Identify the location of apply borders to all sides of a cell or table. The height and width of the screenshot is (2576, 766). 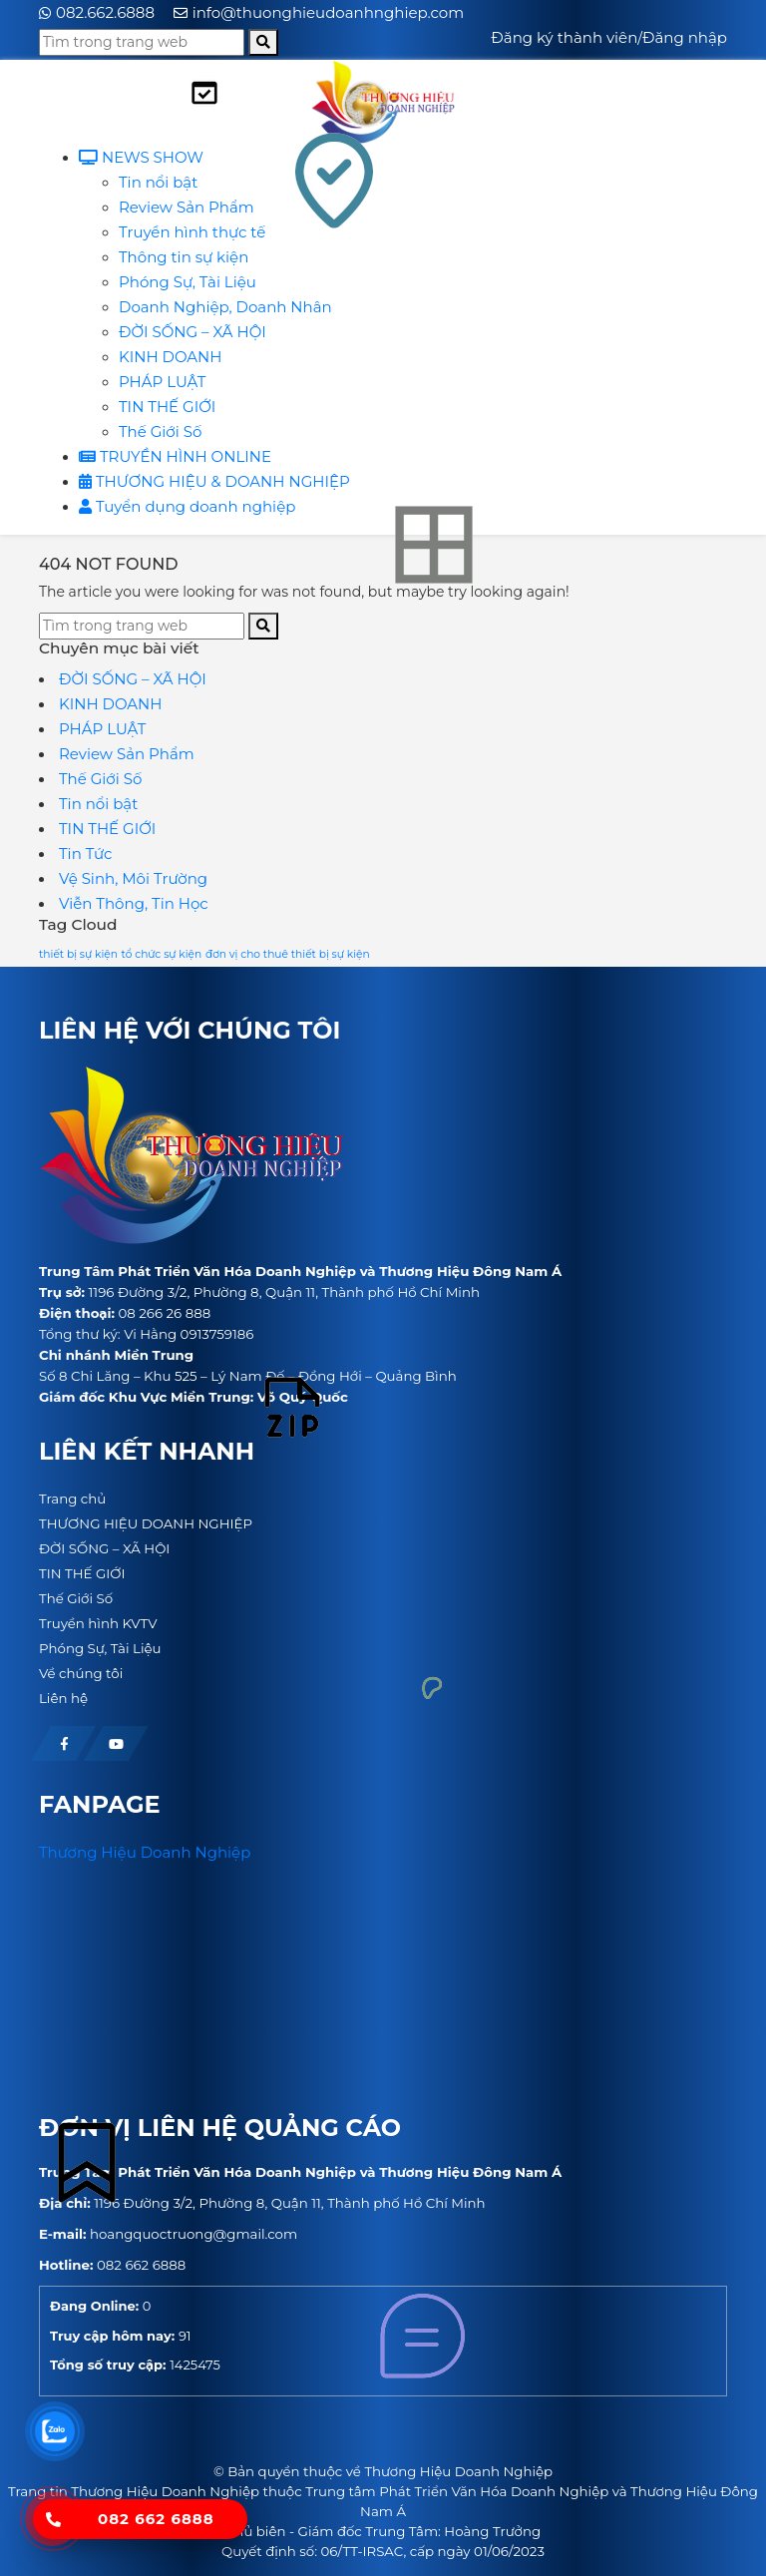
(434, 545).